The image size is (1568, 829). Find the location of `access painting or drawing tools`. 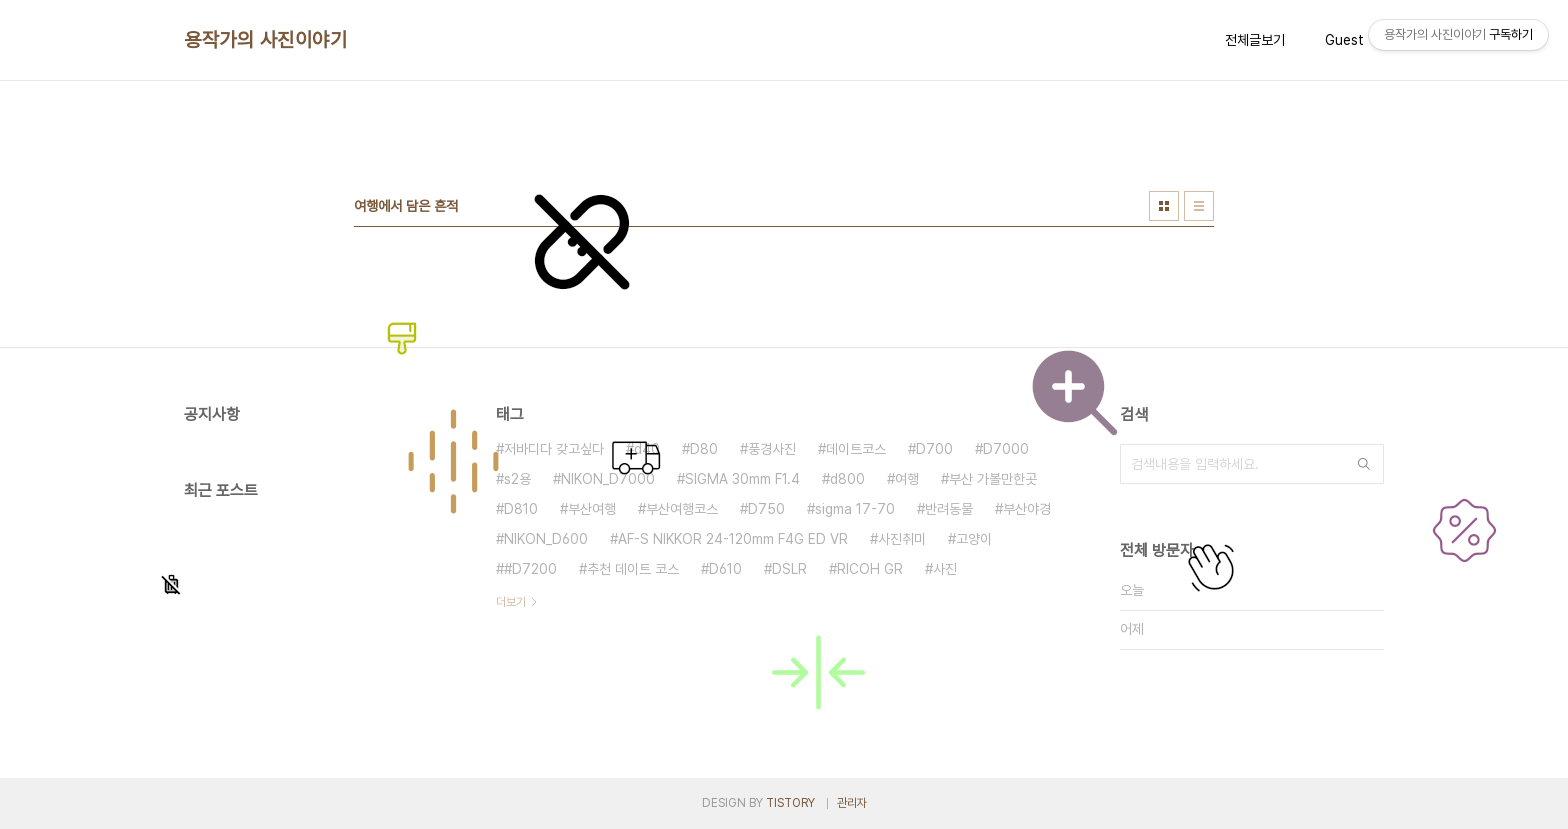

access painting or drawing tools is located at coordinates (402, 338).